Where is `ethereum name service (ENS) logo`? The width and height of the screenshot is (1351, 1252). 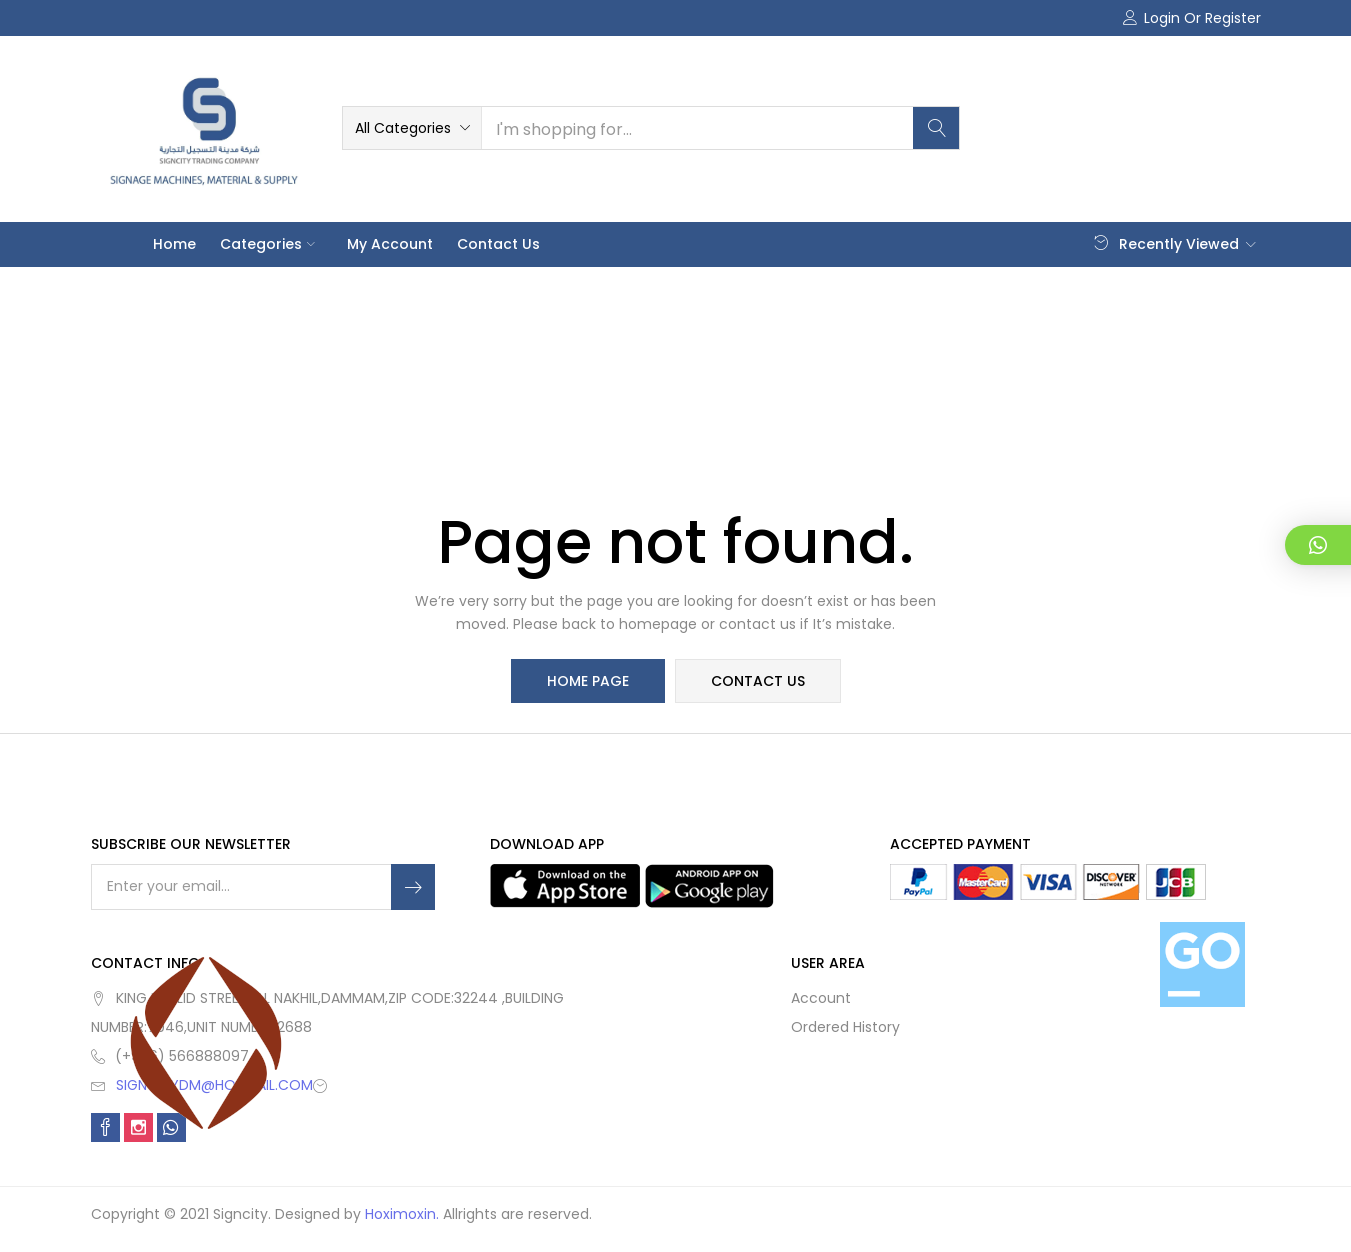
ethereum name service (ENS) logo is located at coordinates (206, 1043).